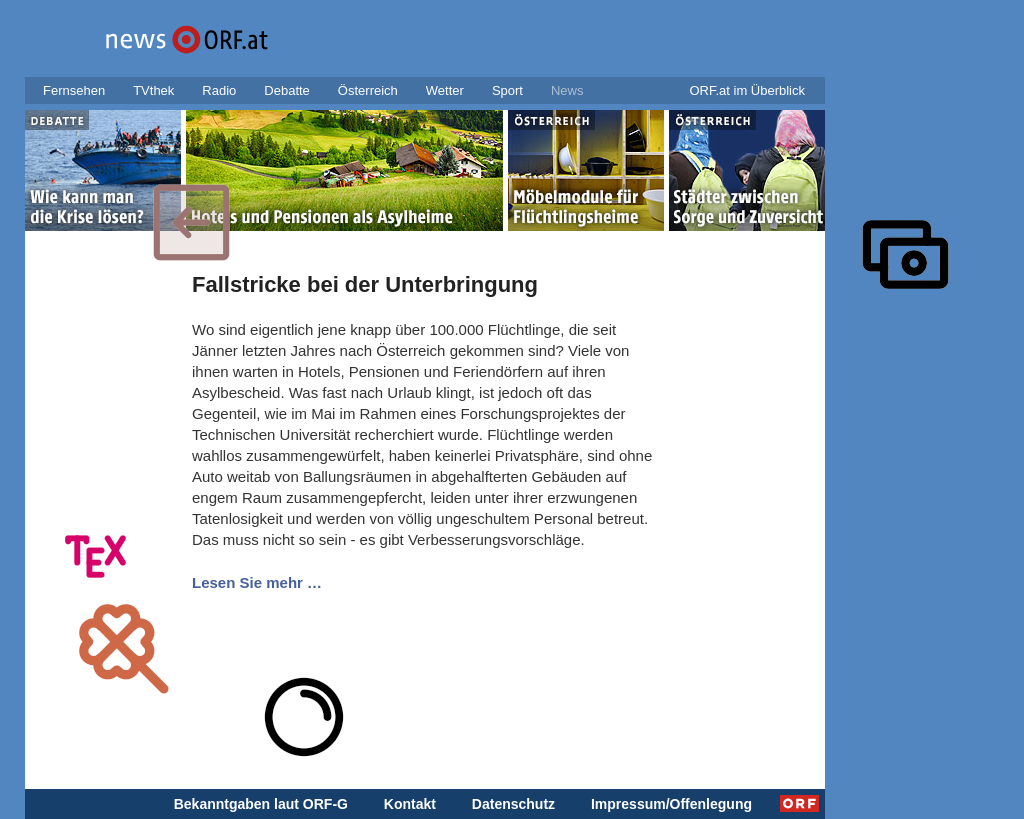 The image size is (1024, 819). Describe the element at coordinates (121, 646) in the screenshot. I see `indicates luck or bonus feature` at that location.